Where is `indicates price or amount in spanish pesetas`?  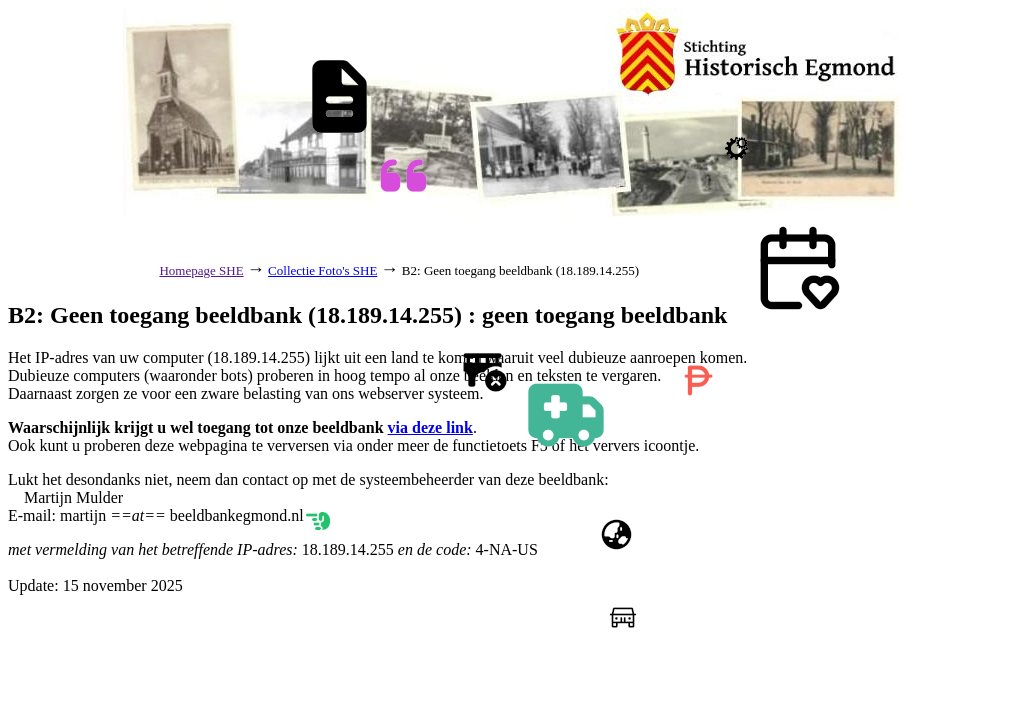
indicates price or amount in spanish pesetas is located at coordinates (697, 380).